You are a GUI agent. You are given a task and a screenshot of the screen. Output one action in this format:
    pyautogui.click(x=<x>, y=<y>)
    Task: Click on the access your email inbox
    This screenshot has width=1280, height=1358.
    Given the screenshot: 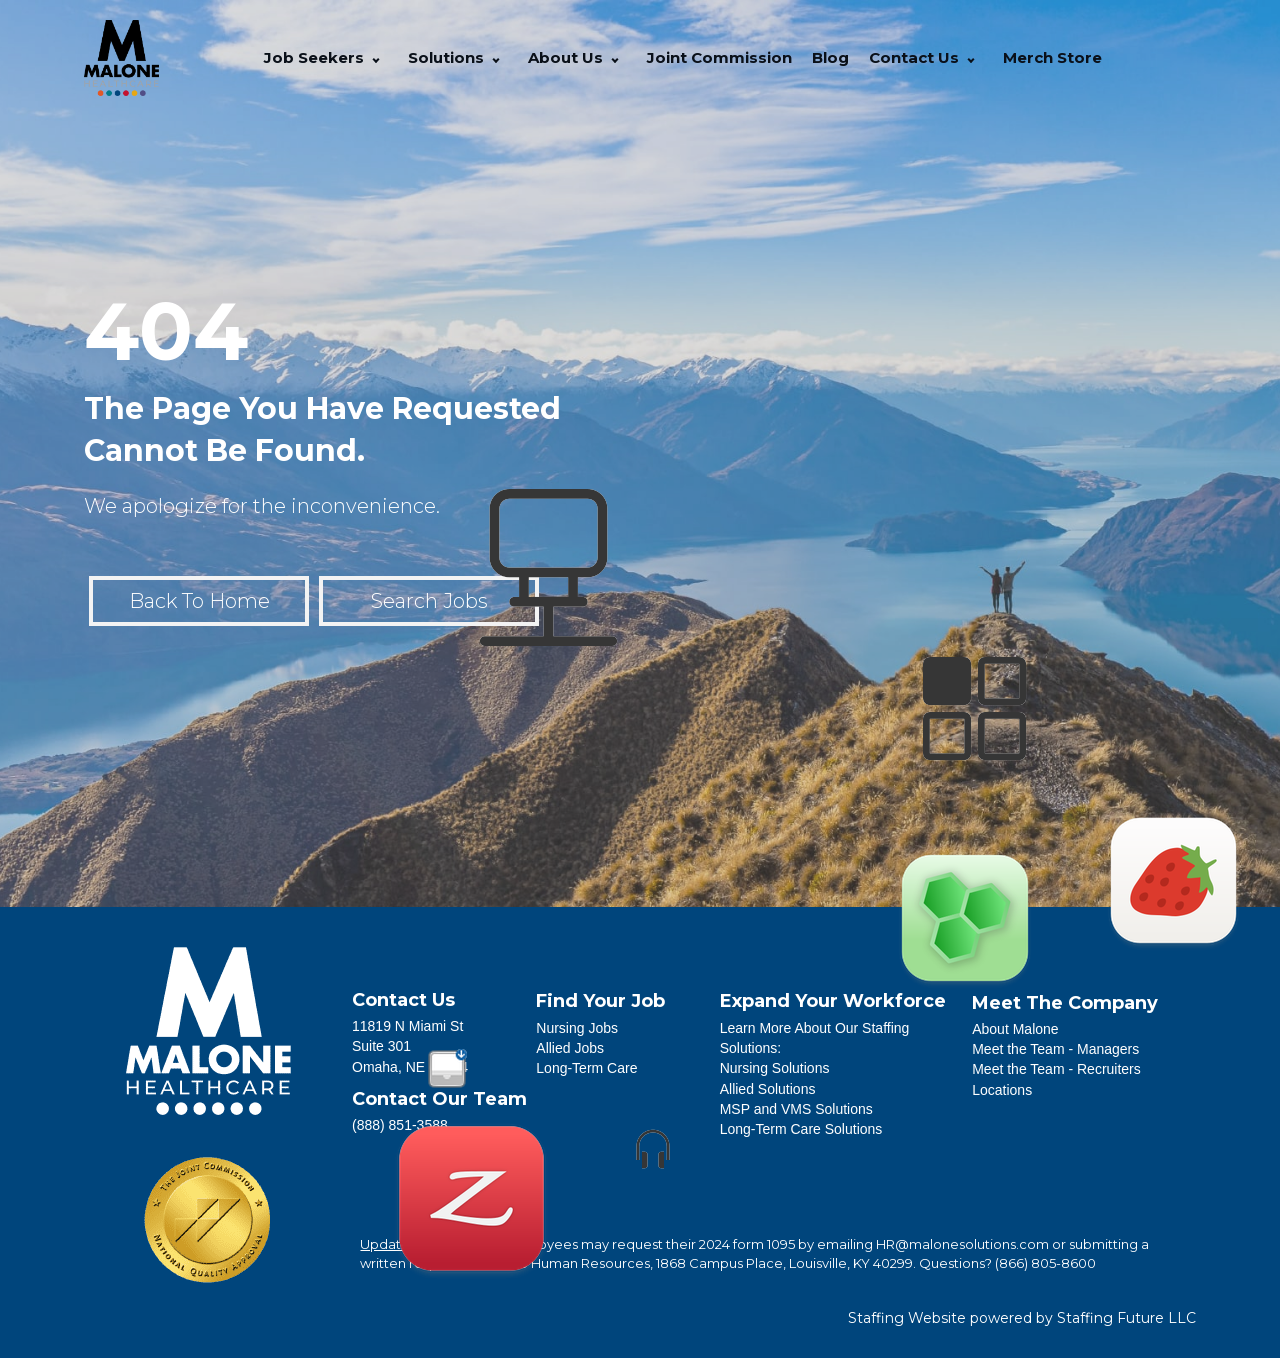 What is the action you would take?
    pyautogui.click(x=447, y=1069)
    